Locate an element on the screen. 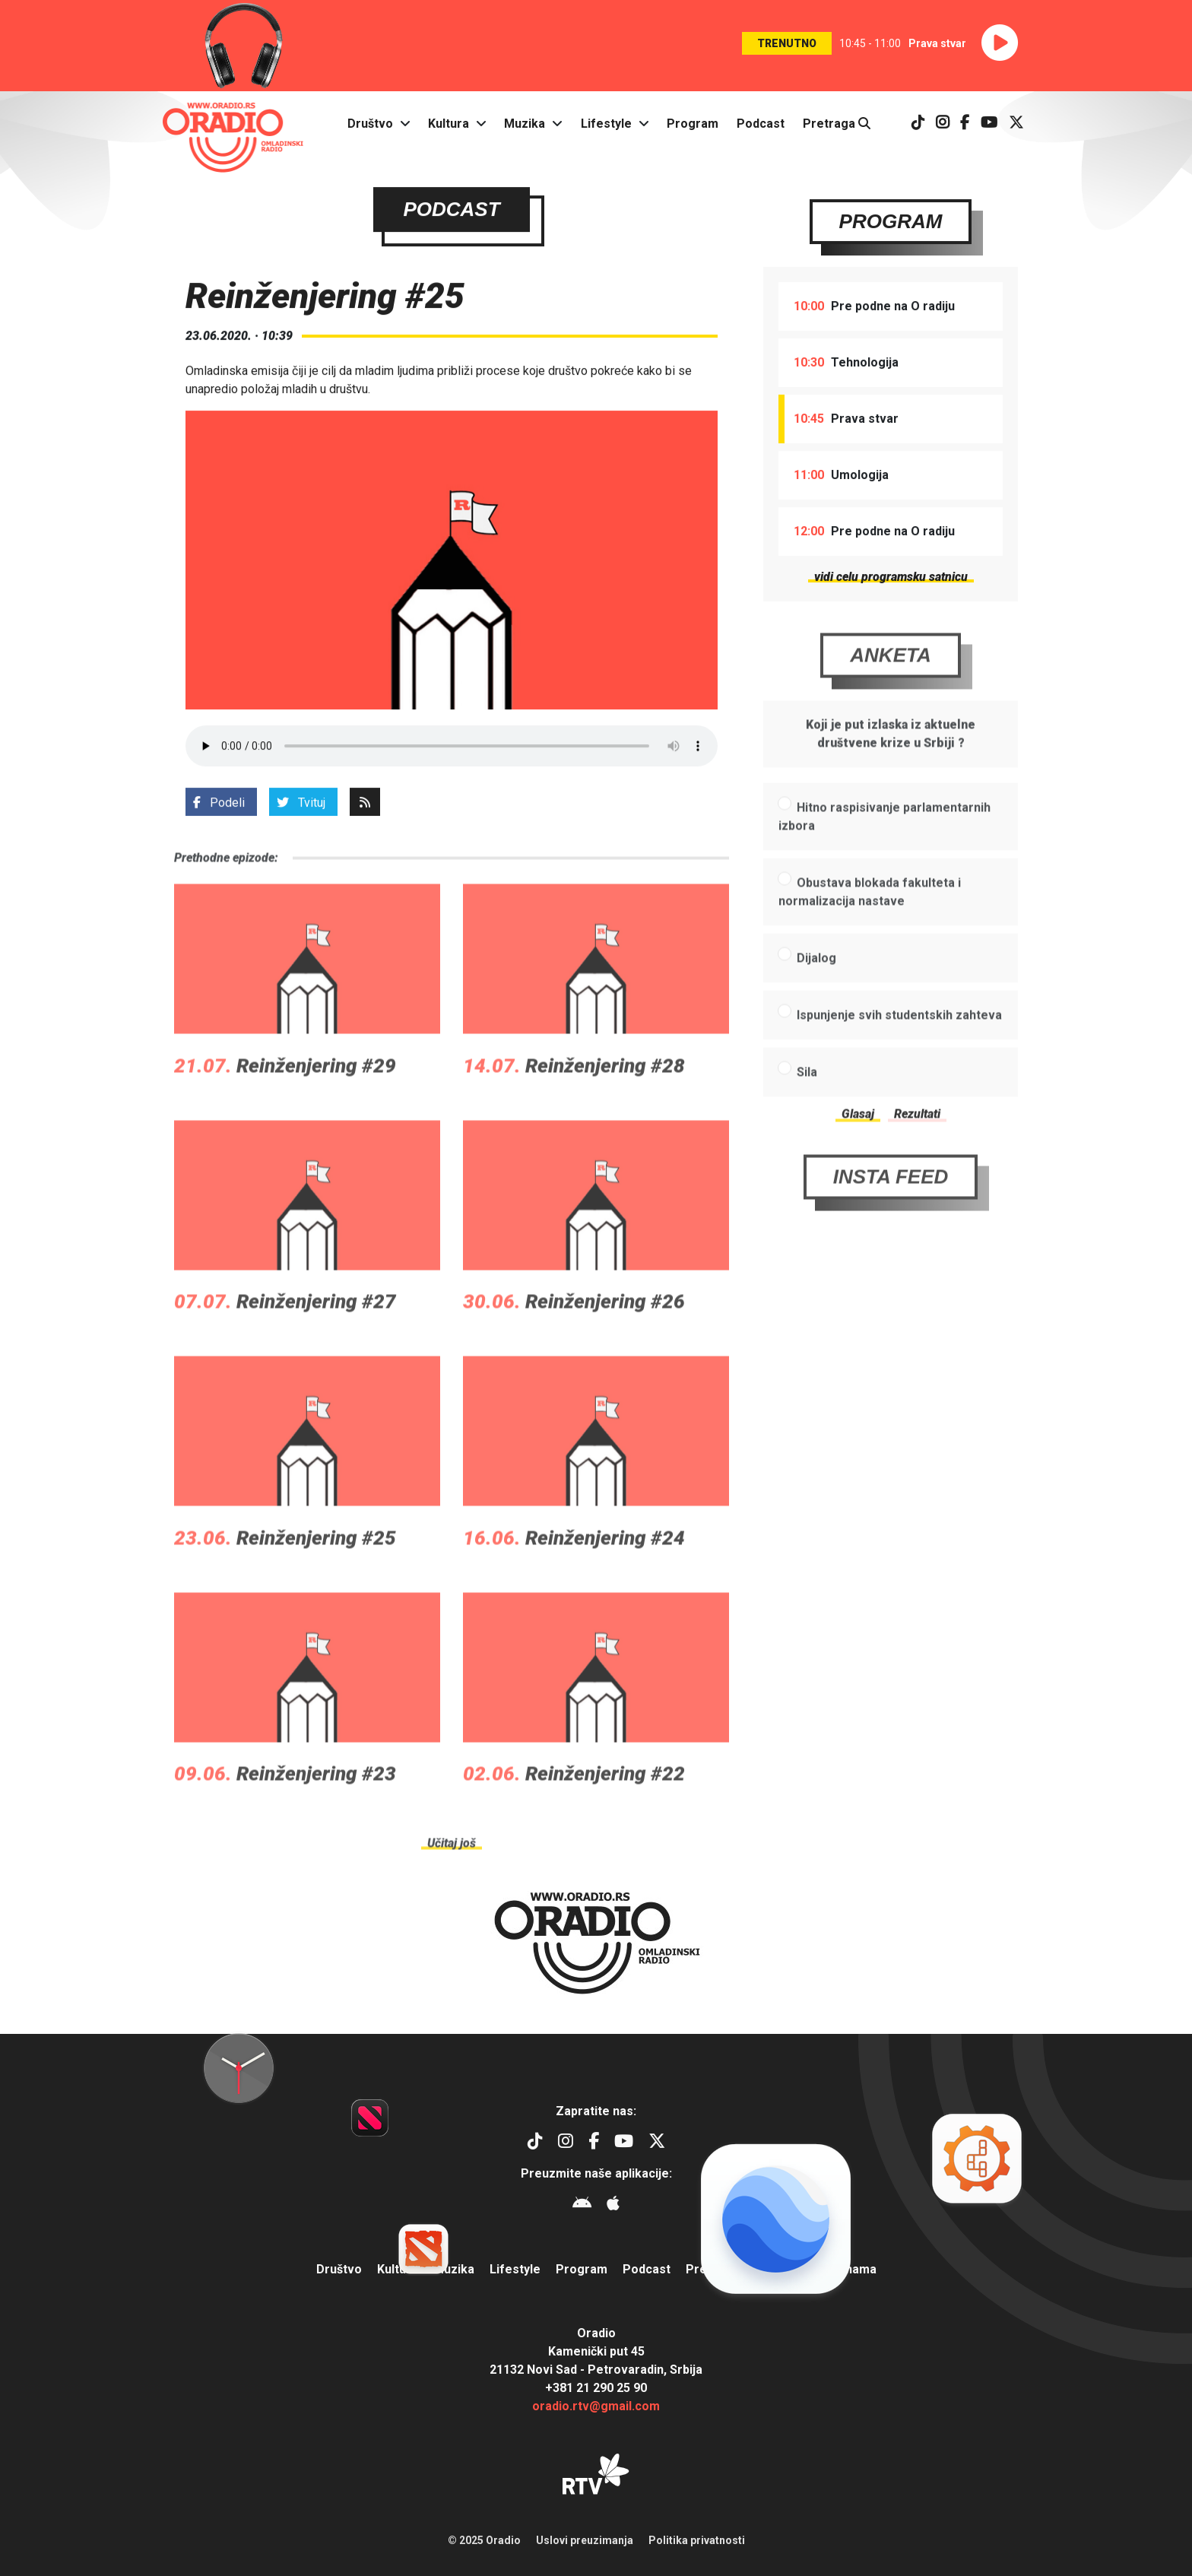  open btrfs assistant for managing btrfs filesystem snapshots is located at coordinates (977, 2159).